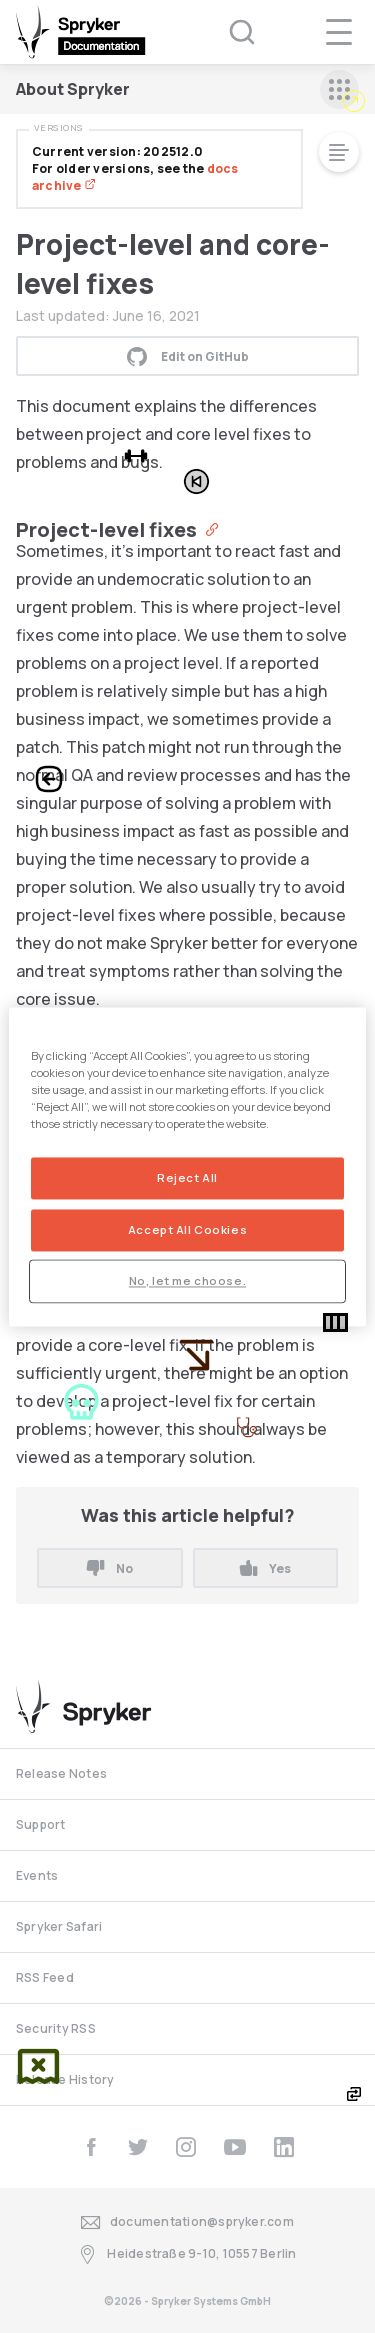  Describe the element at coordinates (354, 101) in the screenshot. I see `open link in new tab or window` at that location.